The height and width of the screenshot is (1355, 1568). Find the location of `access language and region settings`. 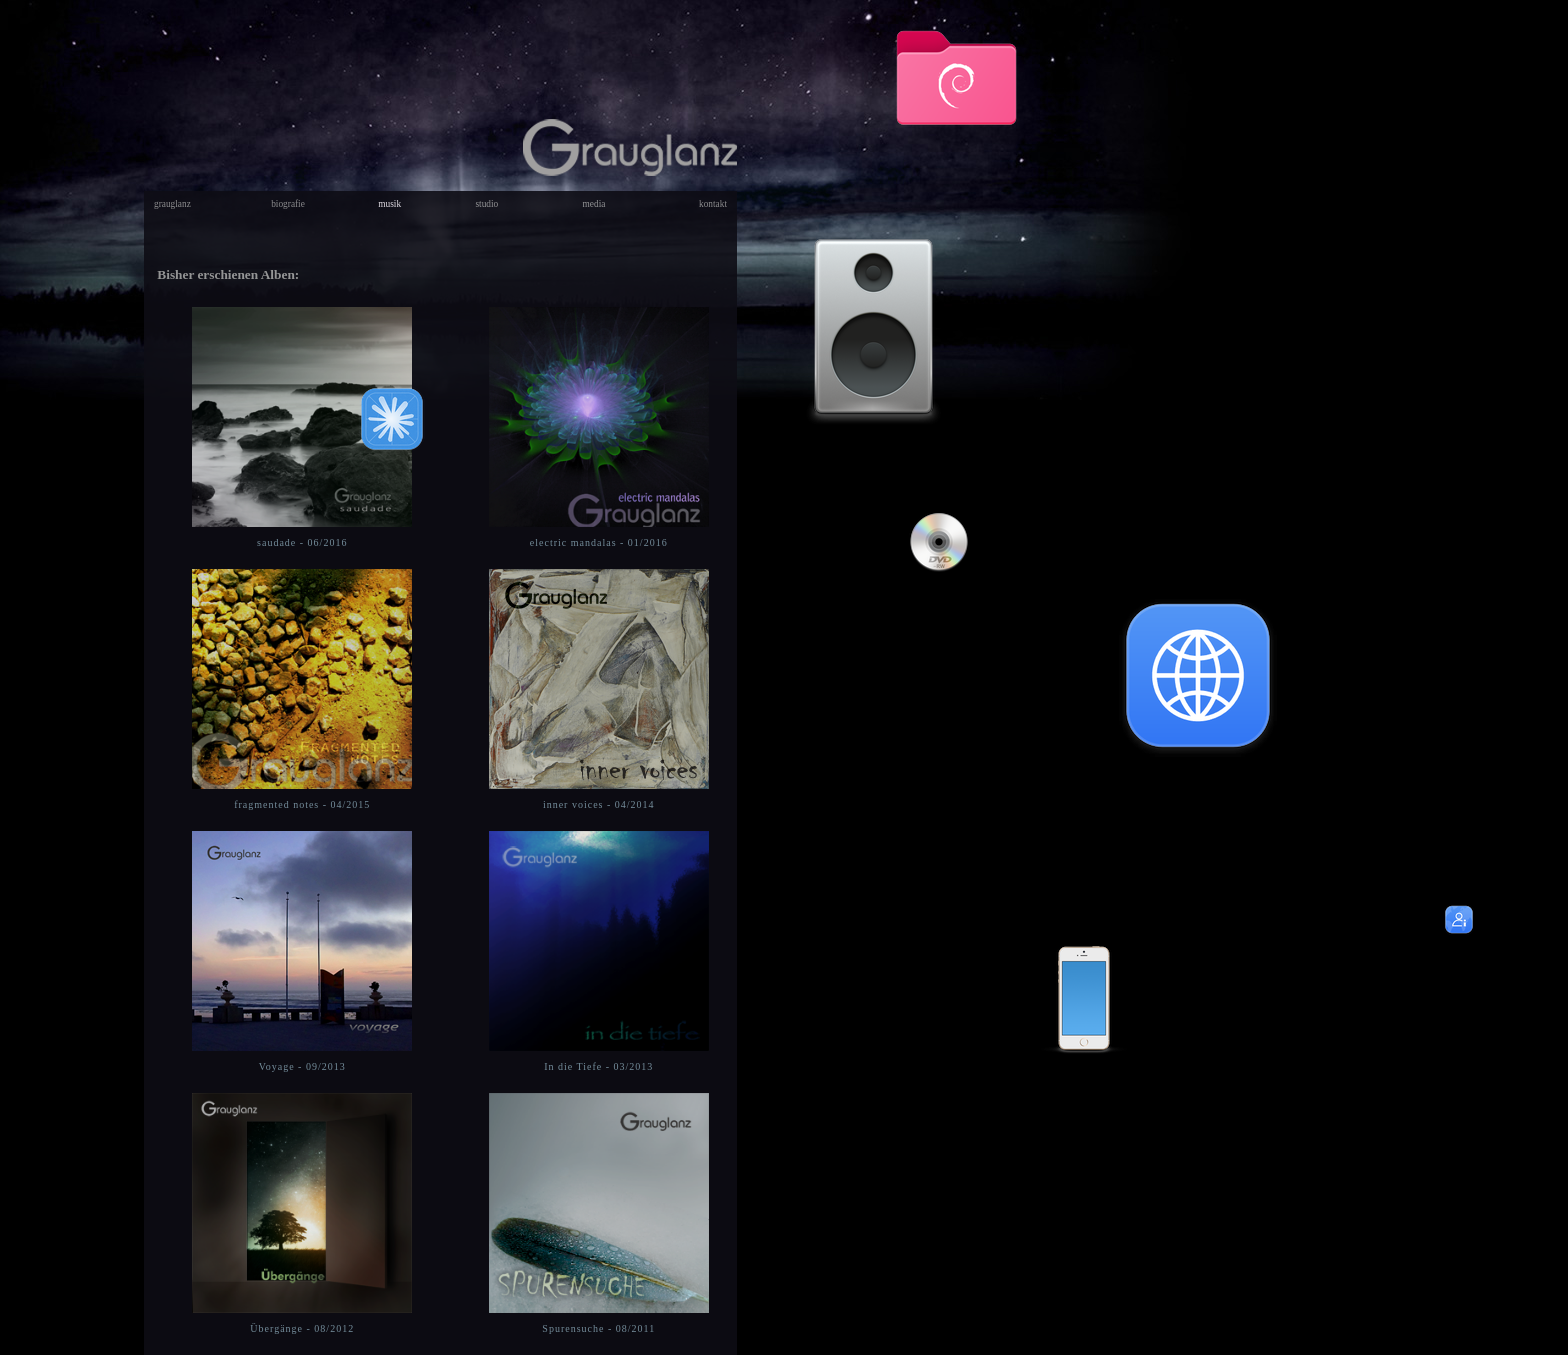

access language and region settings is located at coordinates (1198, 678).